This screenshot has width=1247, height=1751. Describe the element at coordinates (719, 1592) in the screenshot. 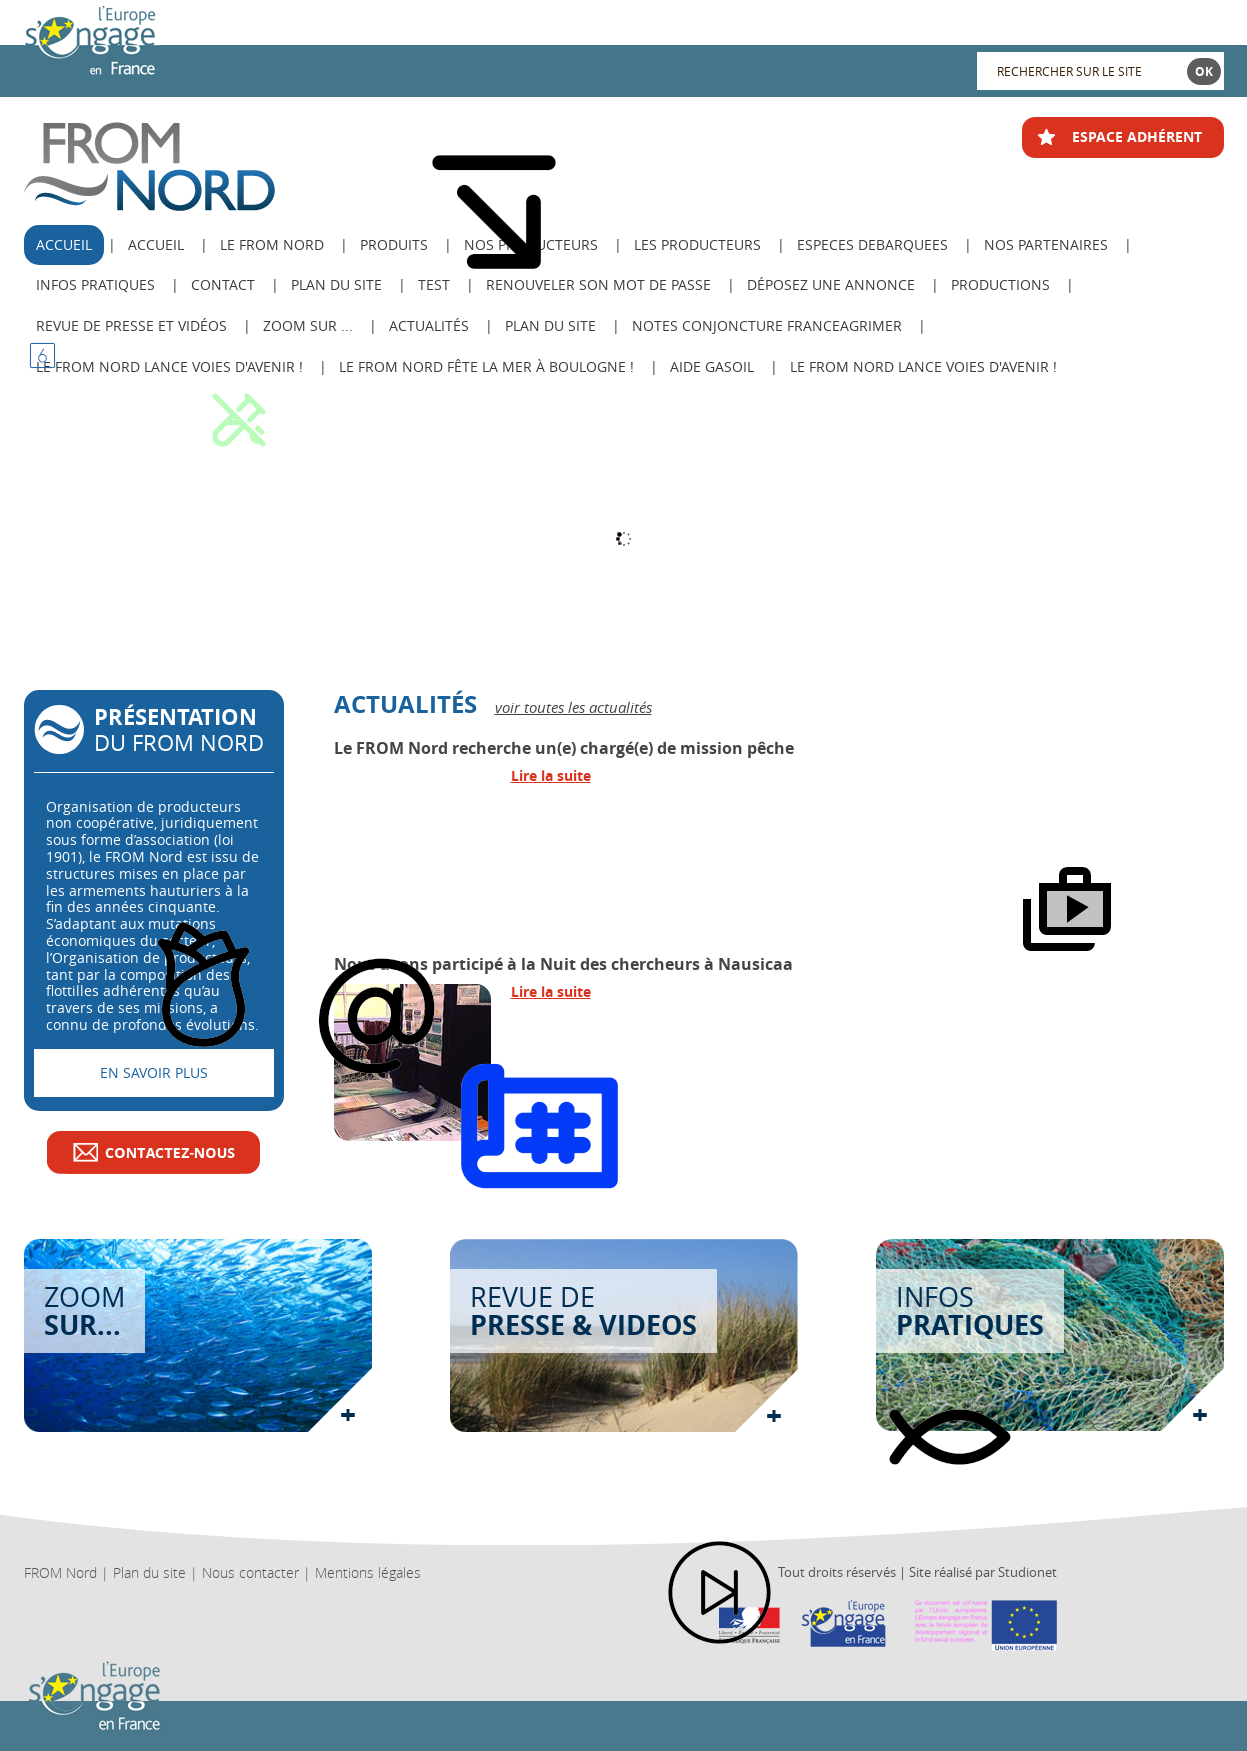

I see `skip to the next track` at that location.